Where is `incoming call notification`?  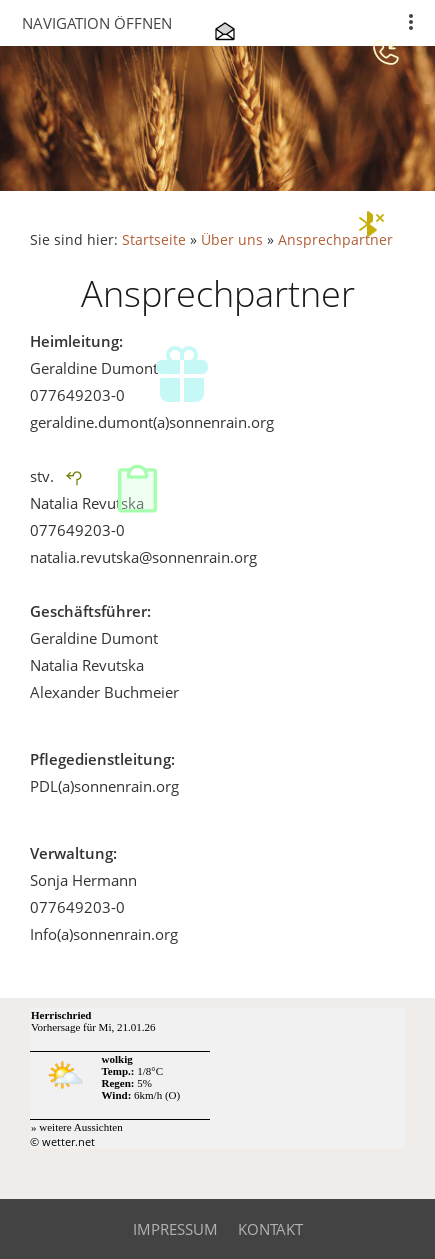 incoming call notification is located at coordinates (386, 51).